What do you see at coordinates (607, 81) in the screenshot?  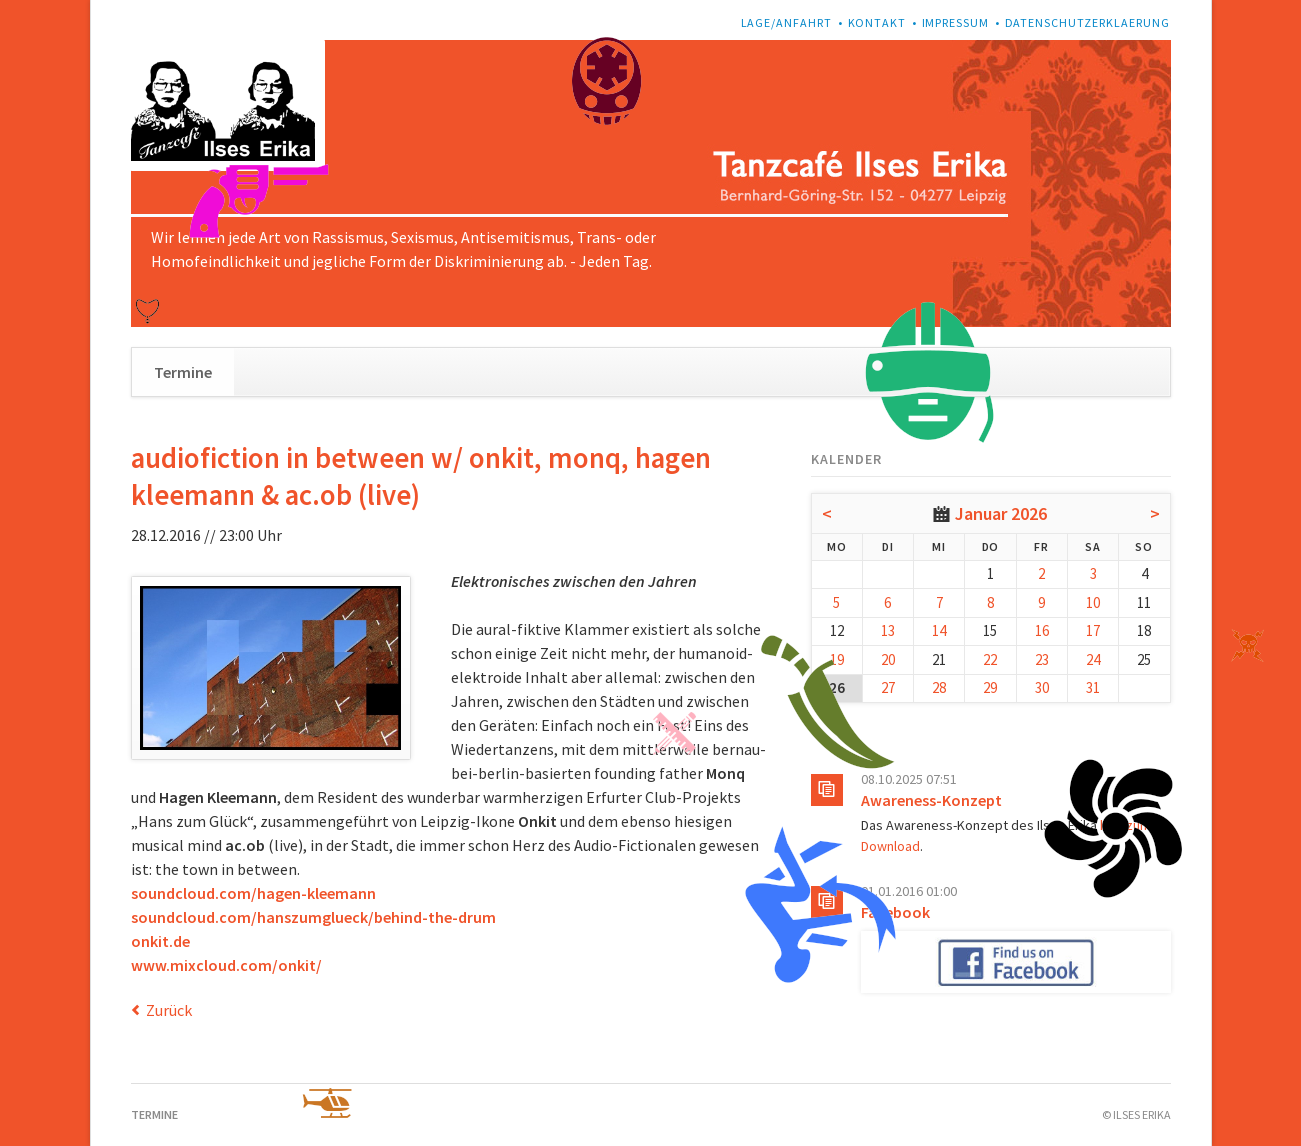 I see `indicates a freeze or stun status effect in gameplay` at bounding box center [607, 81].